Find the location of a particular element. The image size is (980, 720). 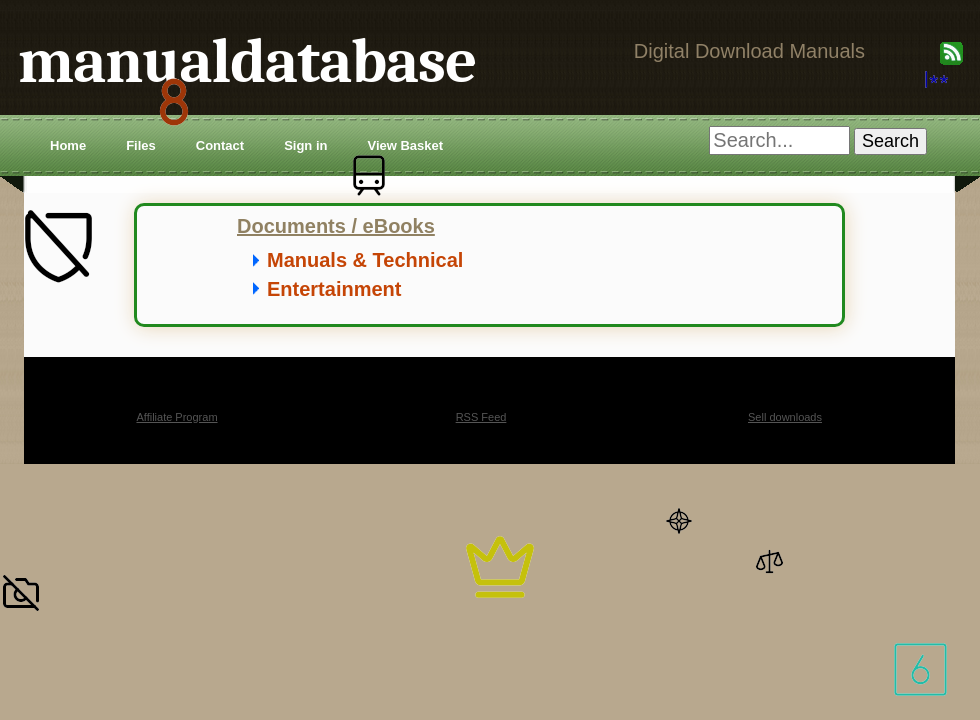

access train schedules or rail services is located at coordinates (369, 174).